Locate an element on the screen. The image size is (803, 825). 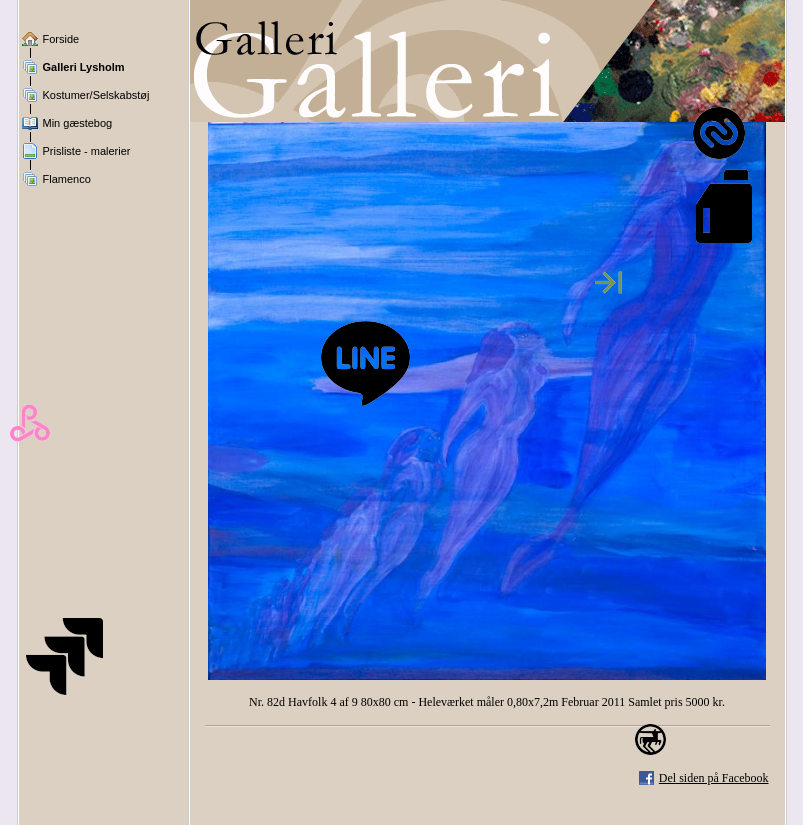
collapse panel to the right is located at coordinates (609, 282).